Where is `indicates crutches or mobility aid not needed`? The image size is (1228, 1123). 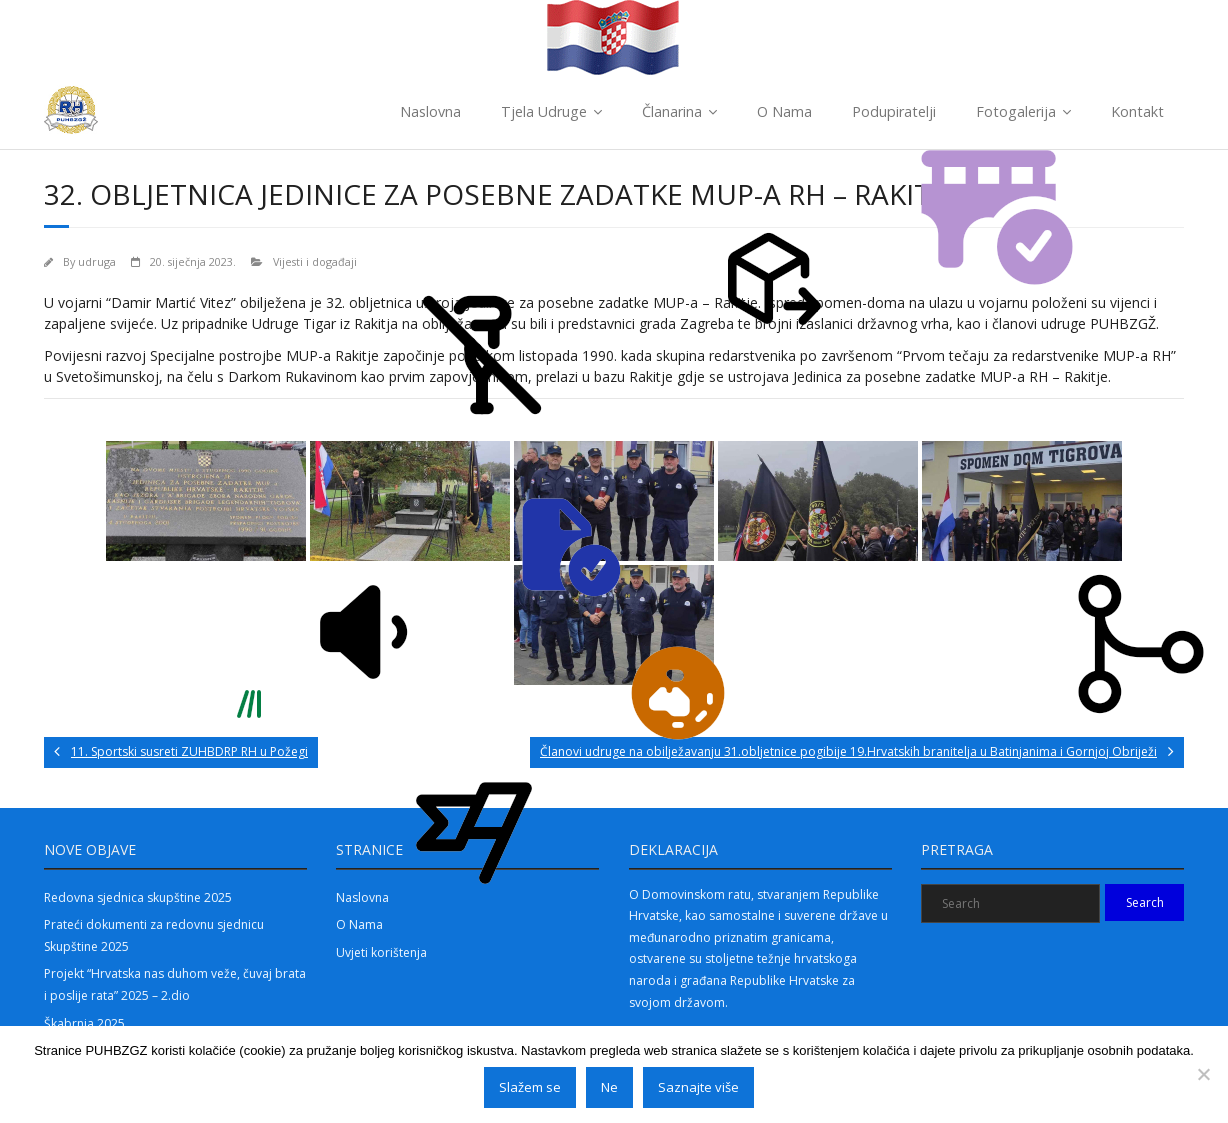
indicates crutches or mobility aid not needed is located at coordinates (482, 355).